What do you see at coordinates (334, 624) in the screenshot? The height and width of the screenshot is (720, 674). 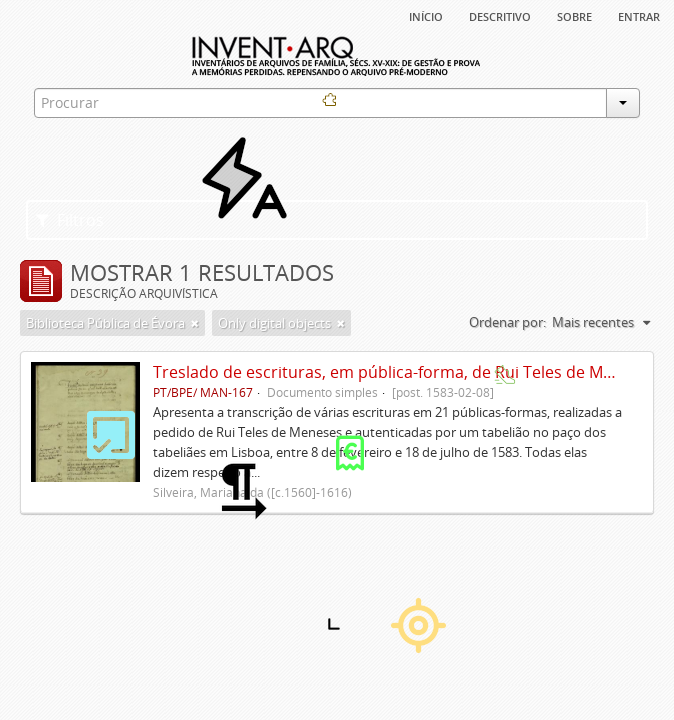 I see `navigate to the bottom-left corner` at bounding box center [334, 624].